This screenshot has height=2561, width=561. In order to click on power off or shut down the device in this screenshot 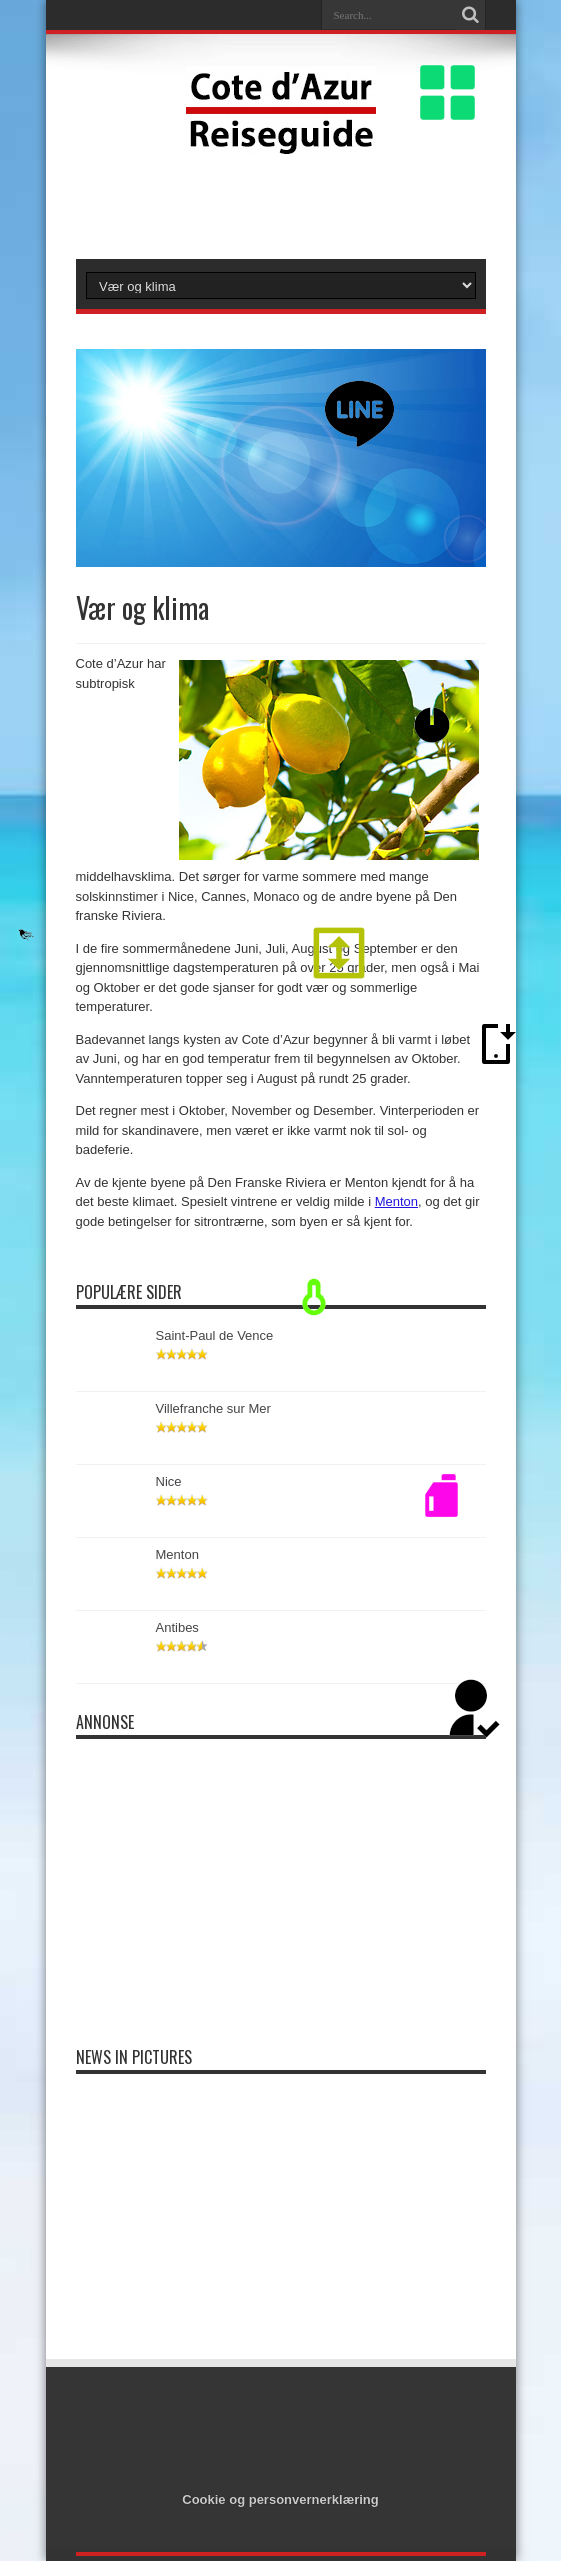, I will do `click(432, 725)`.